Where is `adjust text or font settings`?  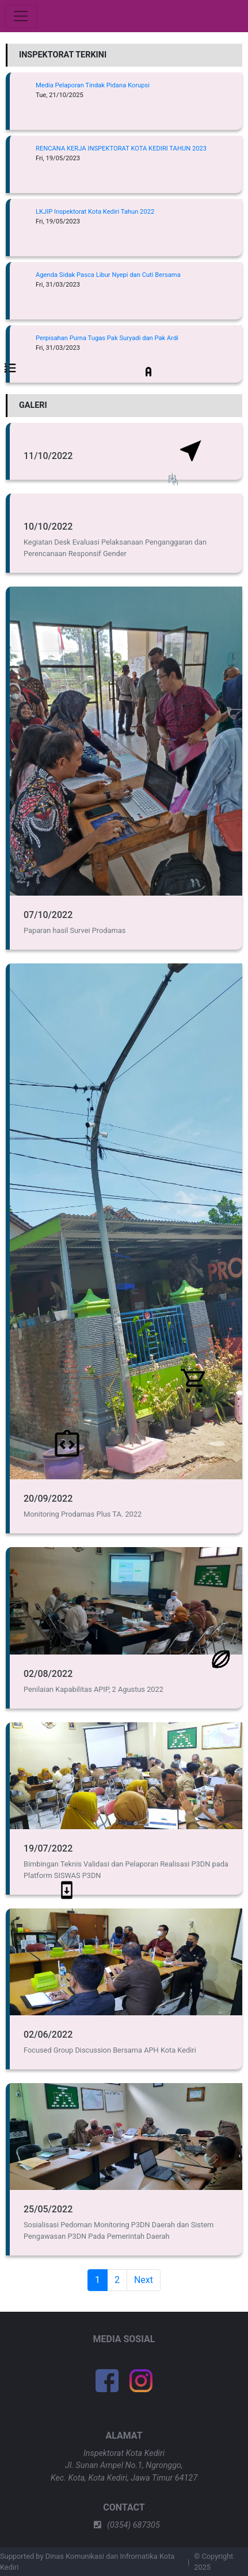
adjust text or font settings is located at coordinates (148, 372).